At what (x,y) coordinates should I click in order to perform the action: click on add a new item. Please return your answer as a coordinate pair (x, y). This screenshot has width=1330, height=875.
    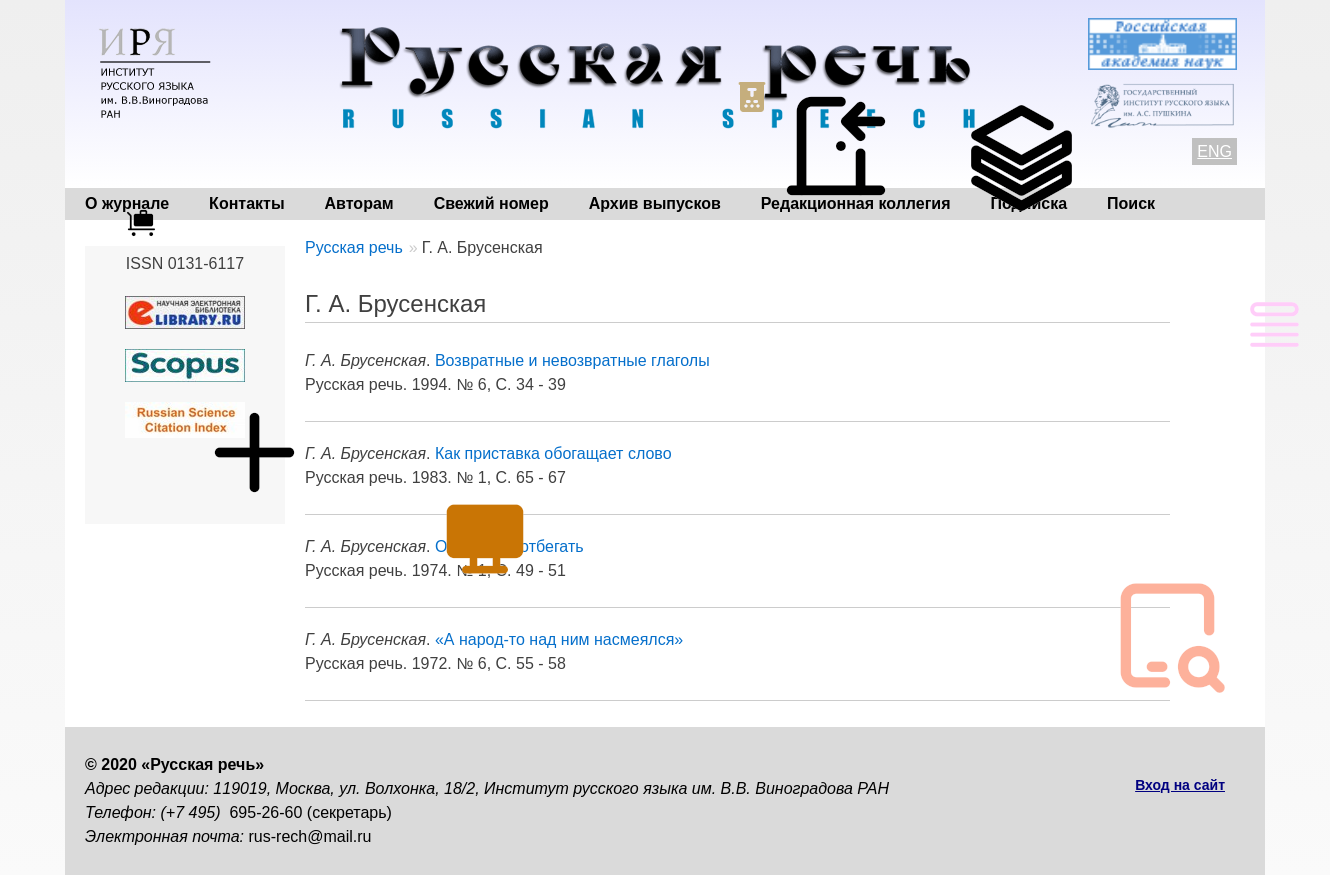
    Looking at the image, I should click on (254, 452).